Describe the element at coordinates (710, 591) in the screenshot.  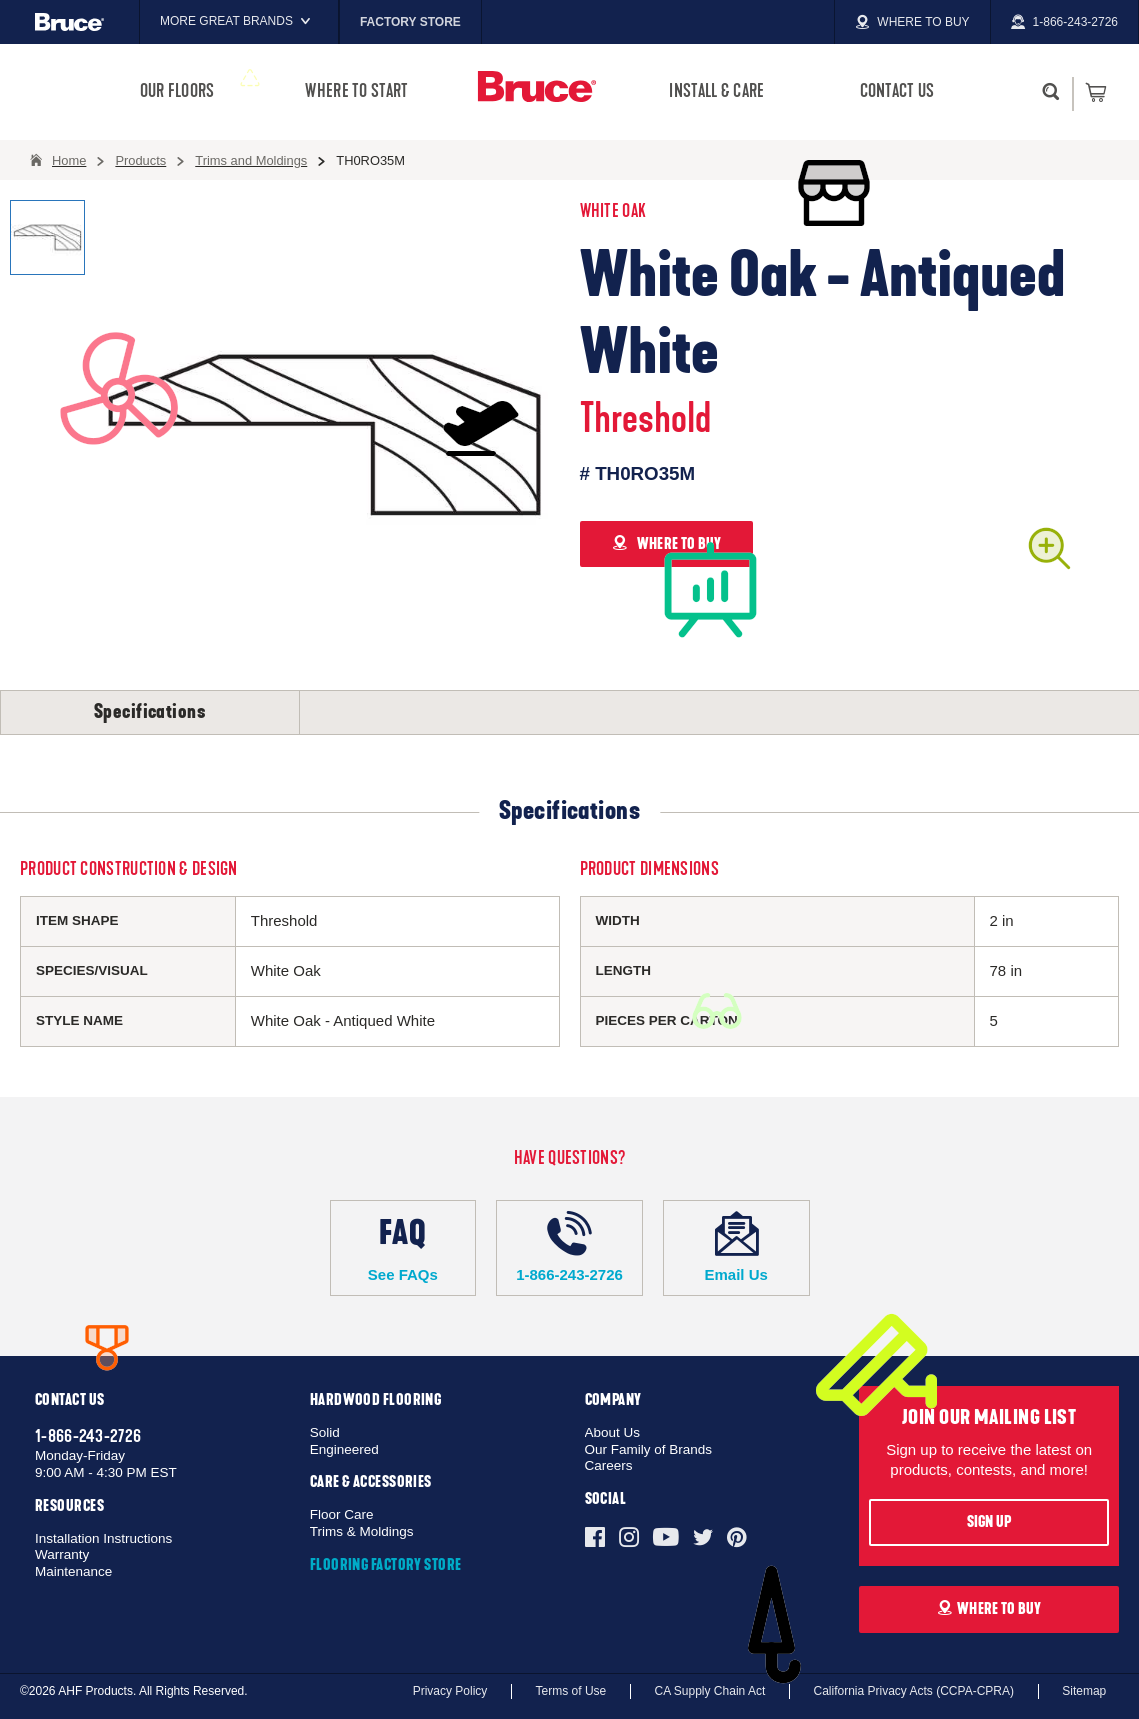
I see `view presentation with charts` at that location.